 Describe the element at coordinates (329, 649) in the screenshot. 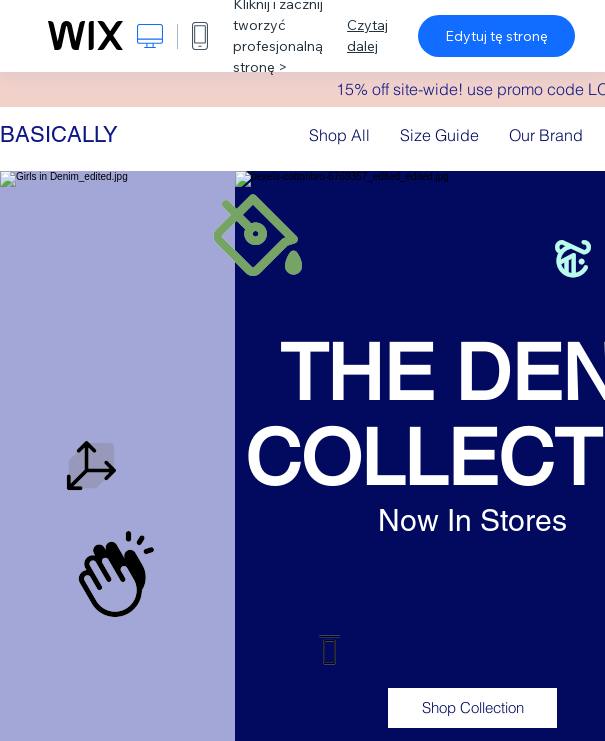

I see `align object to top edge` at that location.